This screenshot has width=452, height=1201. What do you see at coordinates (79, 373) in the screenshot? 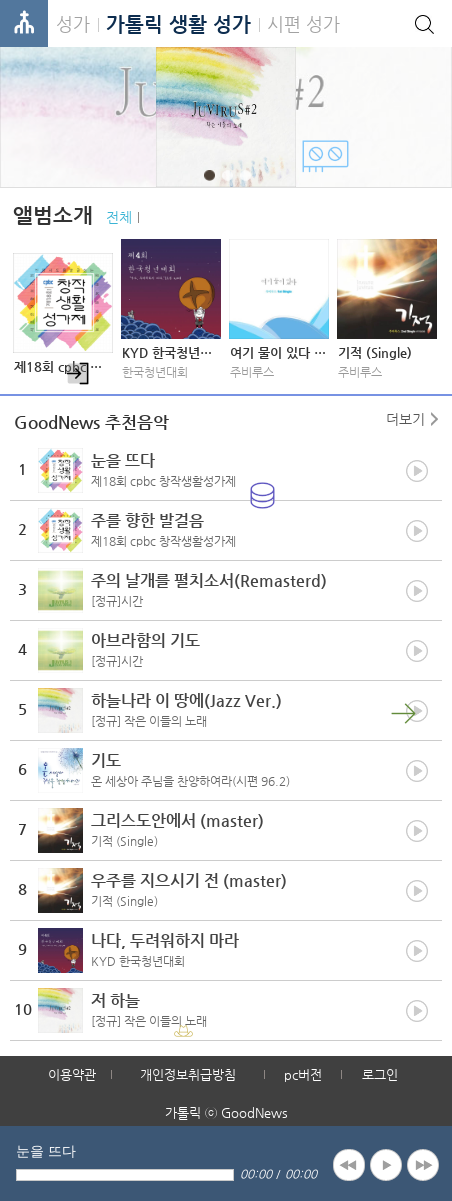
I see `sign in to your account` at bounding box center [79, 373].